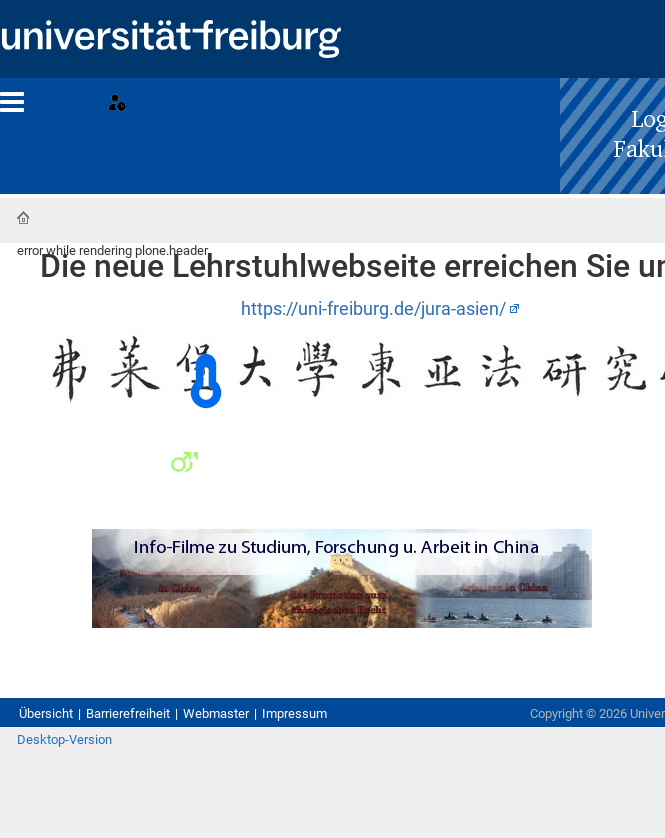  Describe the element at coordinates (206, 381) in the screenshot. I see `indicates high temperature reading` at that location.